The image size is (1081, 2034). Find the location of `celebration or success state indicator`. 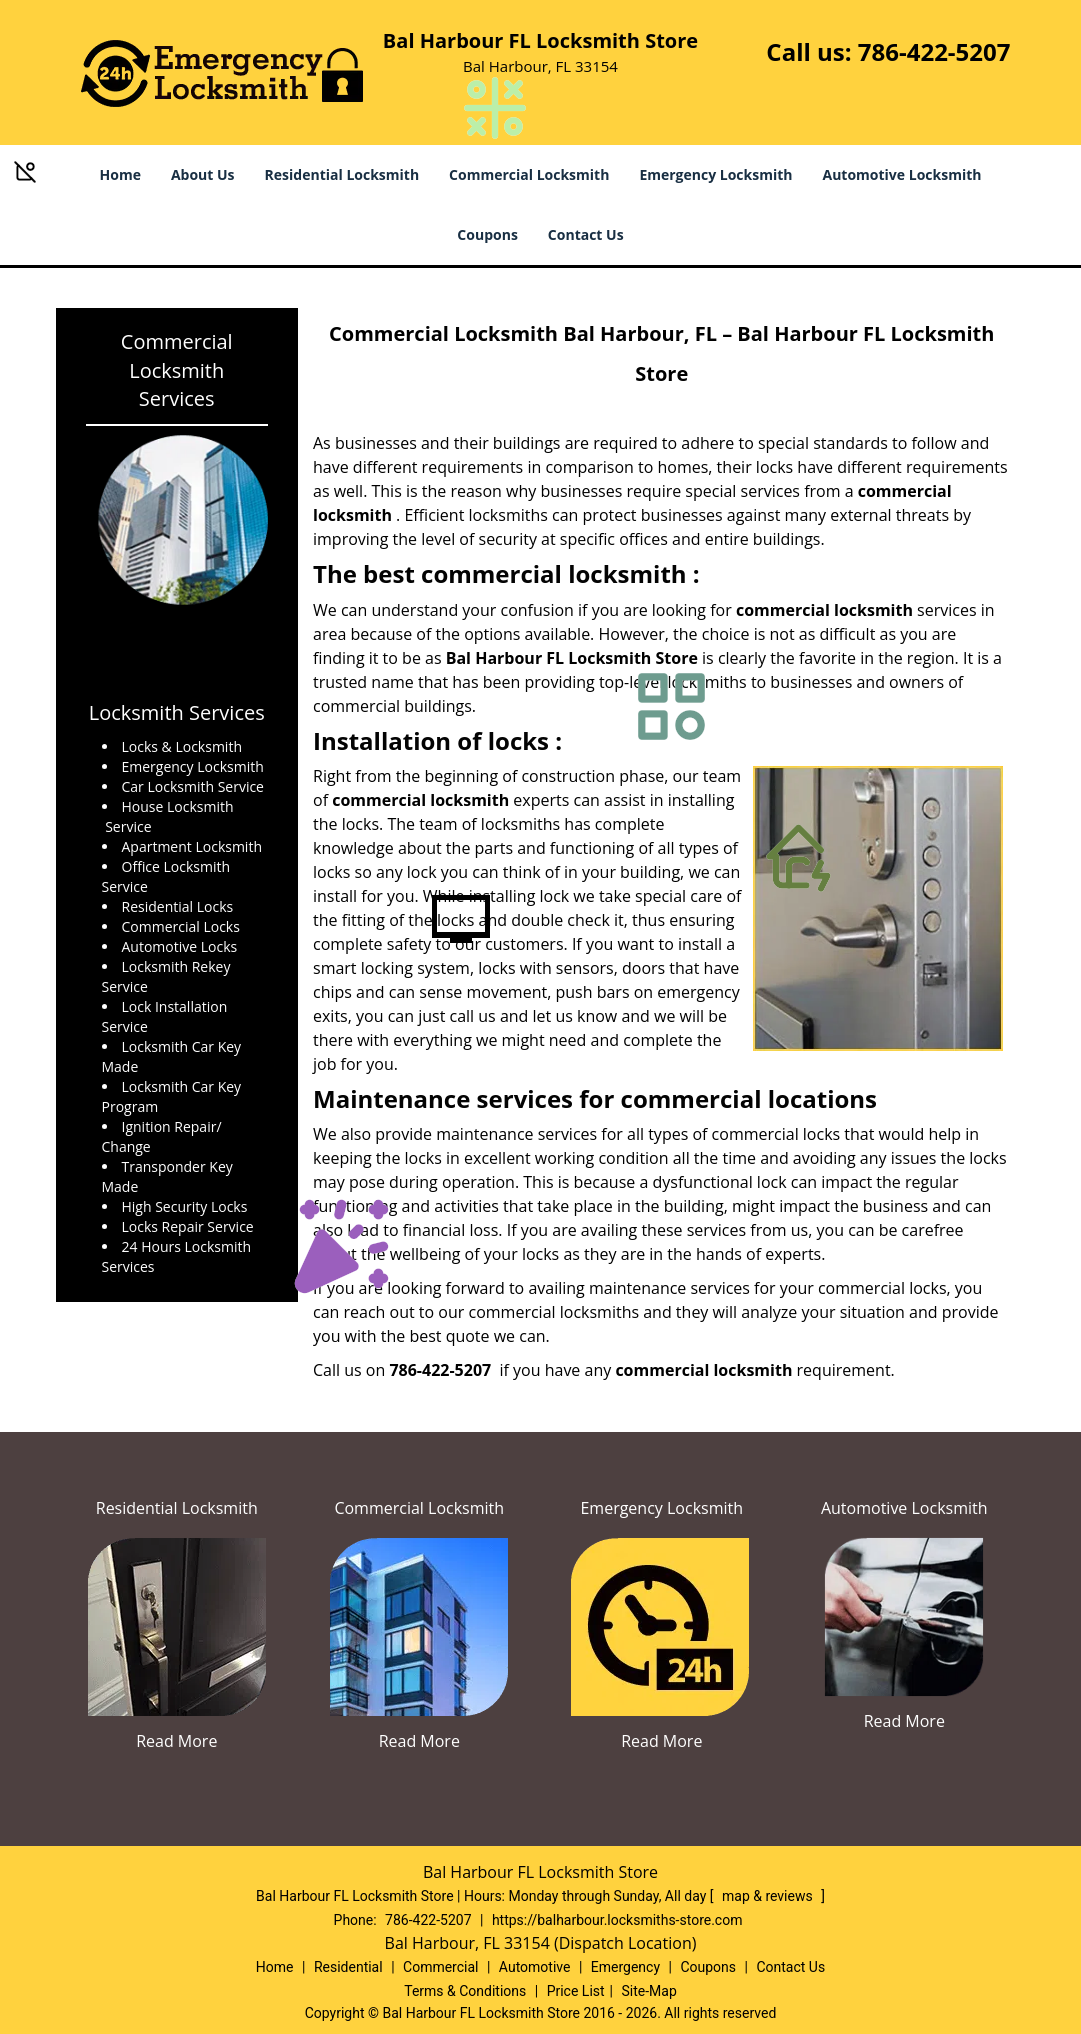

celebration or success state indicator is located at coordinates (344, 1244).